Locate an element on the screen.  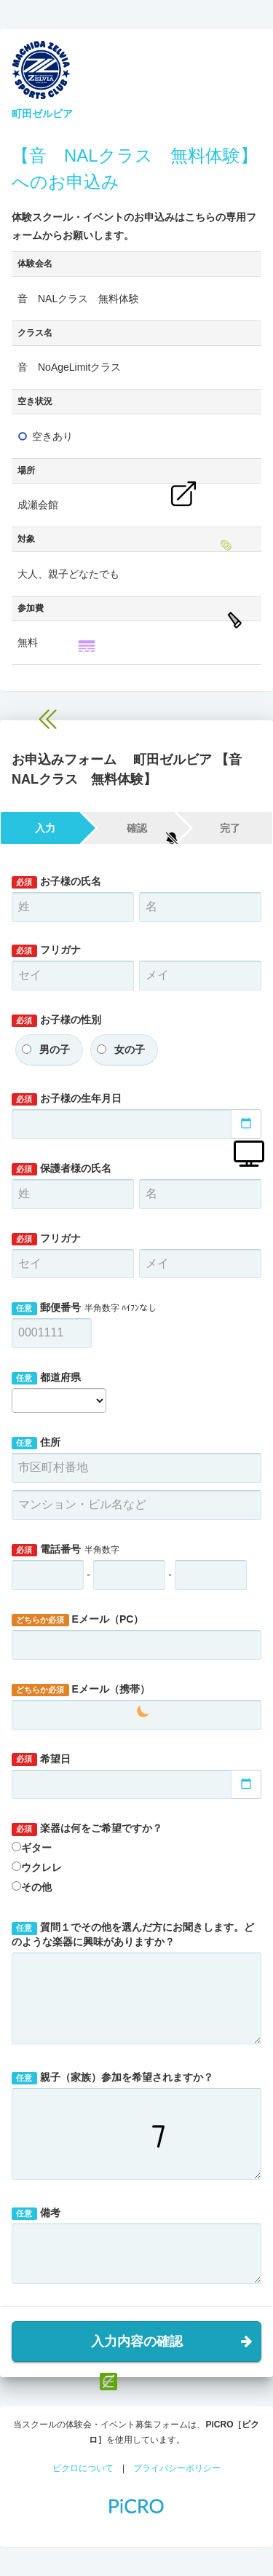
indicates item number 7 in a list or sequence is located at coordinates (158, 2136).